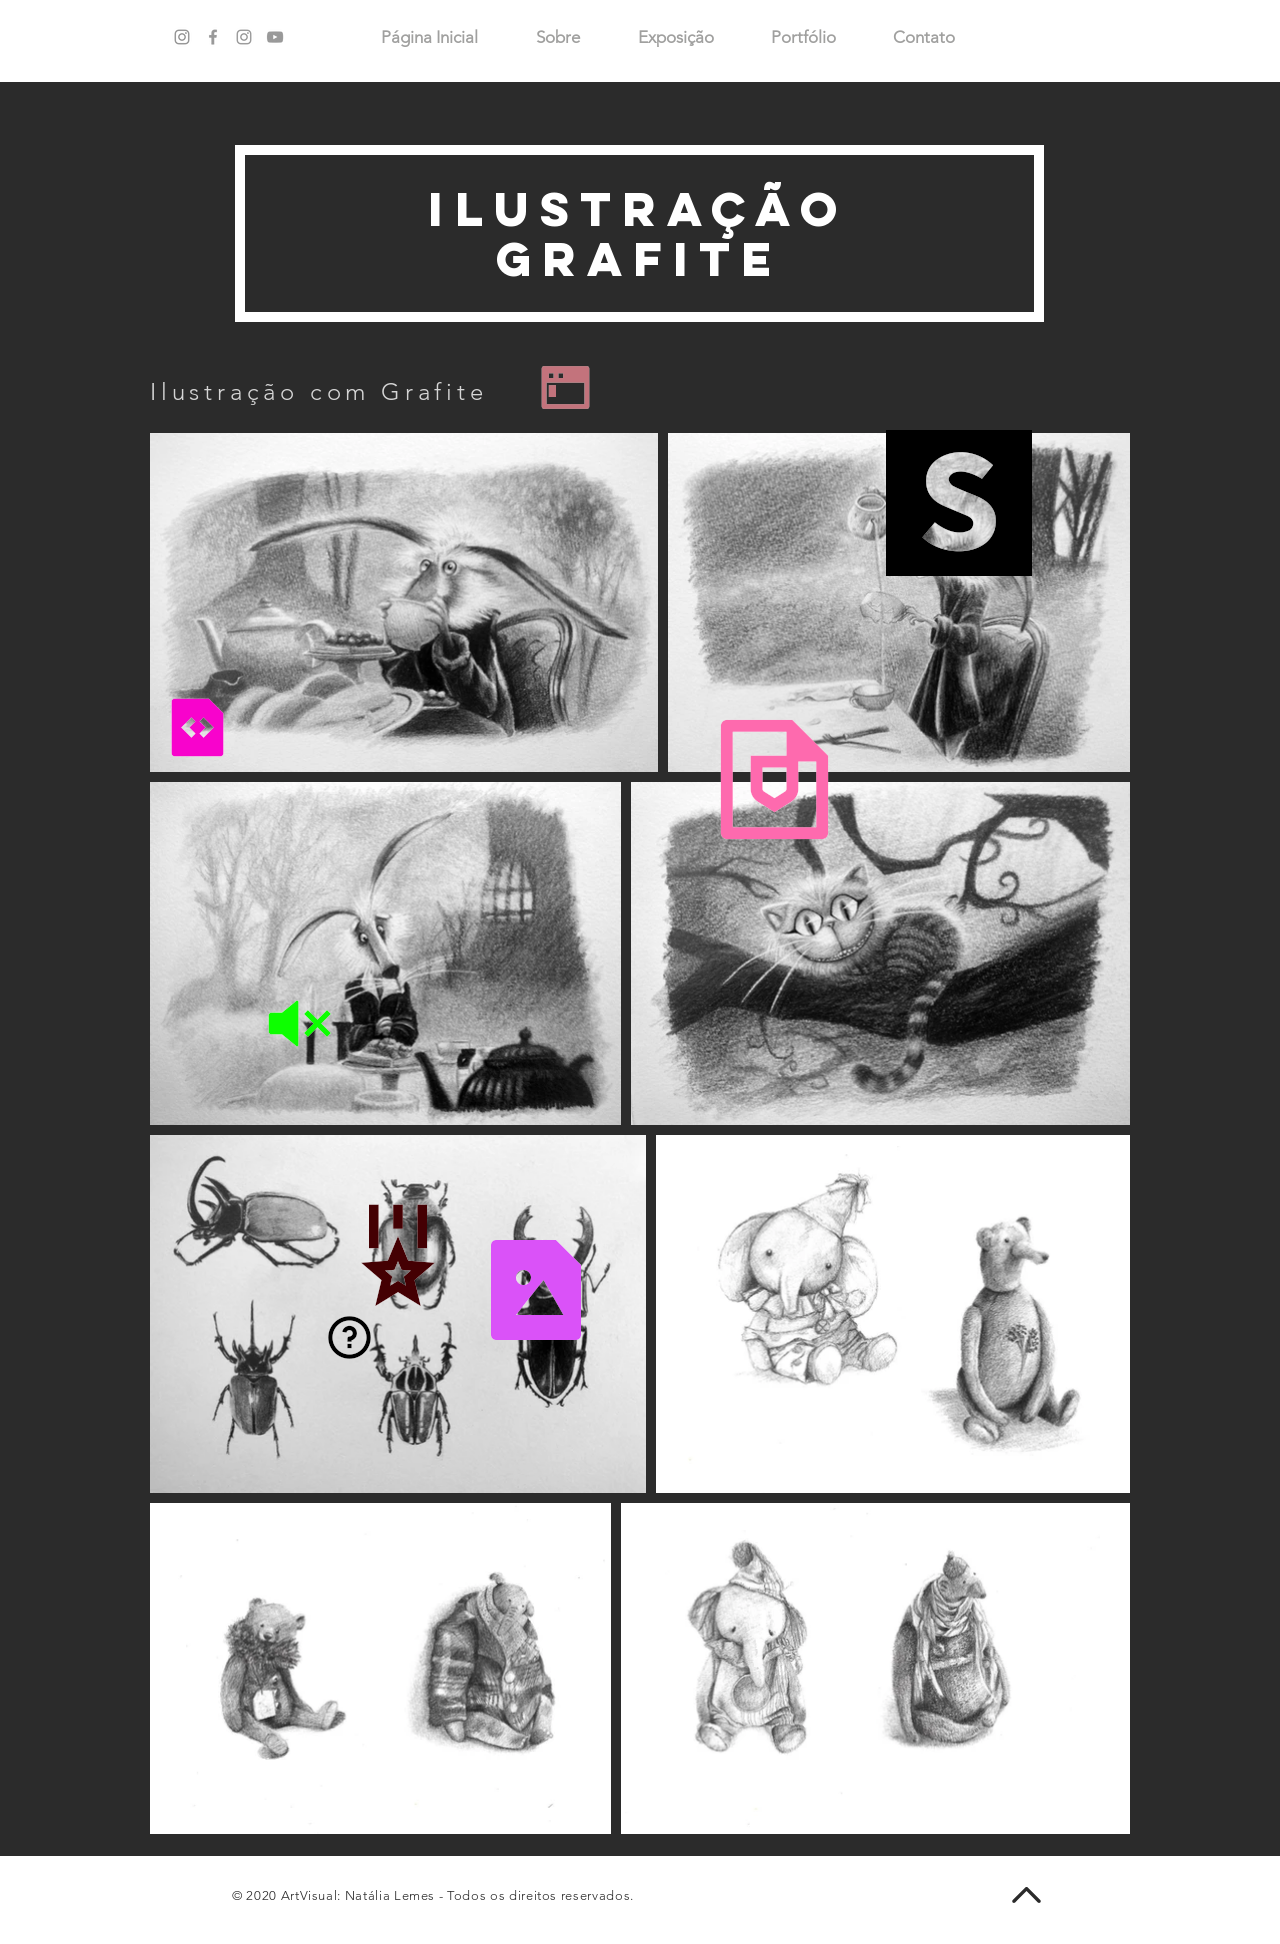 This screenshot has height=1944, width=1280. Describe the element at coordinates (398, 1253) in the screenshot. I see `view achievements or awards` at that location.